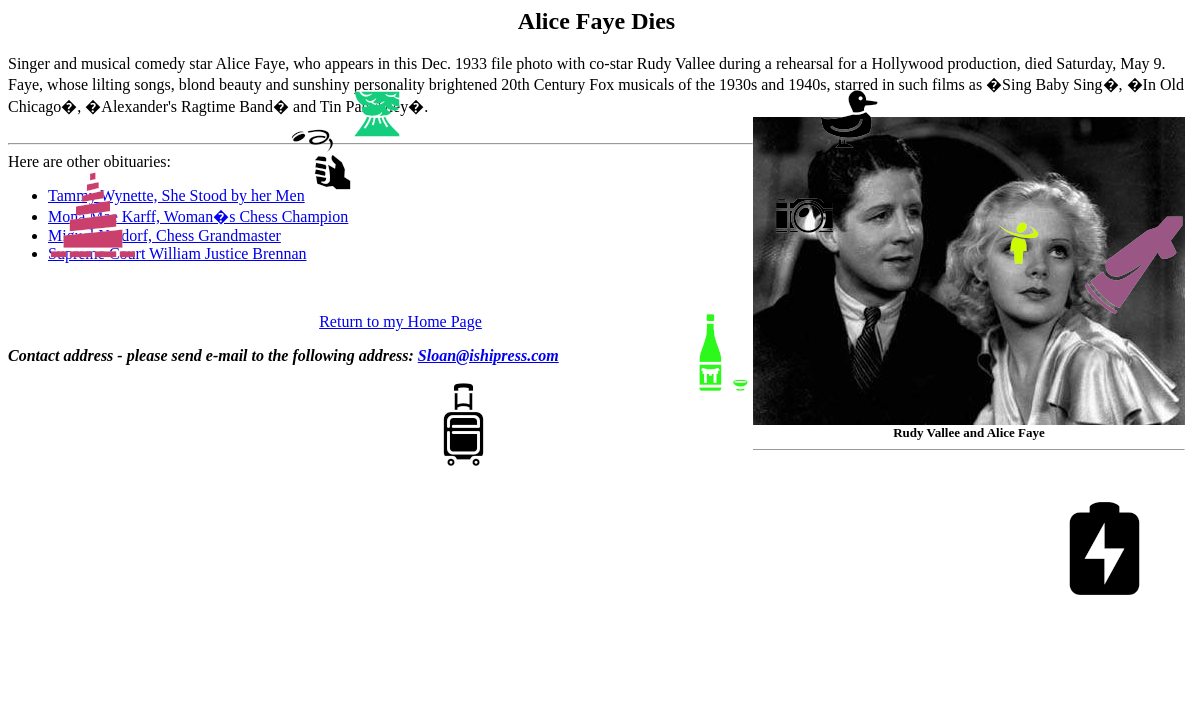 The width and height of the screenshot is (1193, 720). Describe the element at coordinates (93, 212) in the screenshot. I see `view mosque or islamic religious site` at that location.